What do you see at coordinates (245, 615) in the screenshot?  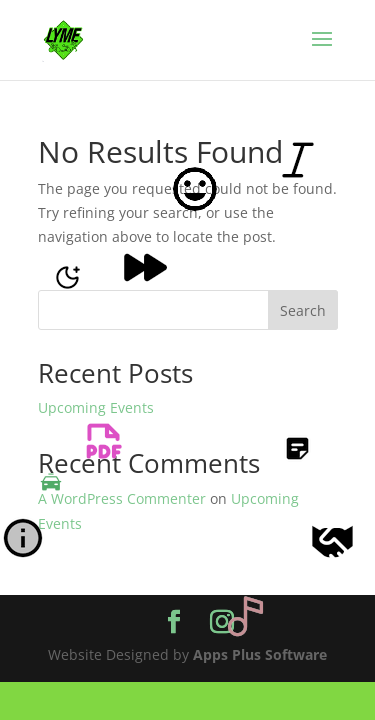 I see `play or access music` at bounding box center [245, 615].